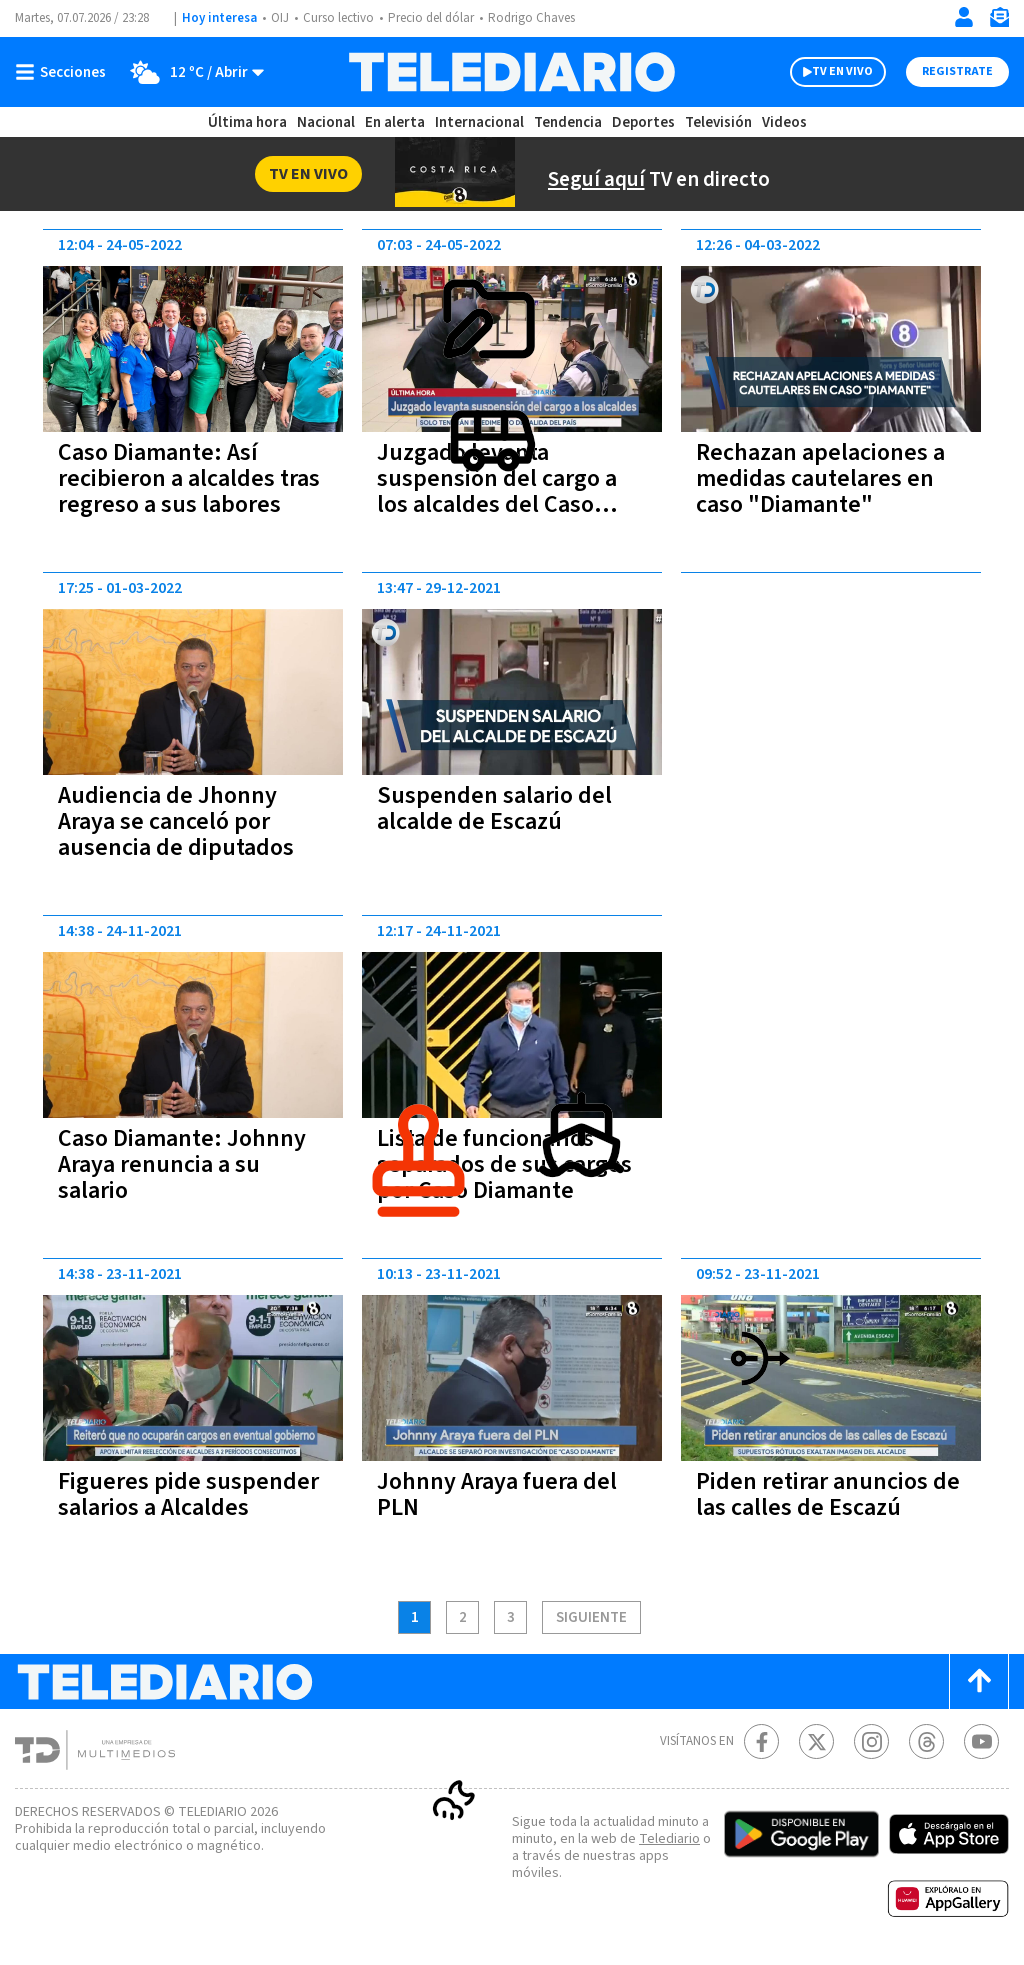 The height and width of the screenshot is (1965, 1024). I want to click on access shipping or delivery options, so click(581, 1134).